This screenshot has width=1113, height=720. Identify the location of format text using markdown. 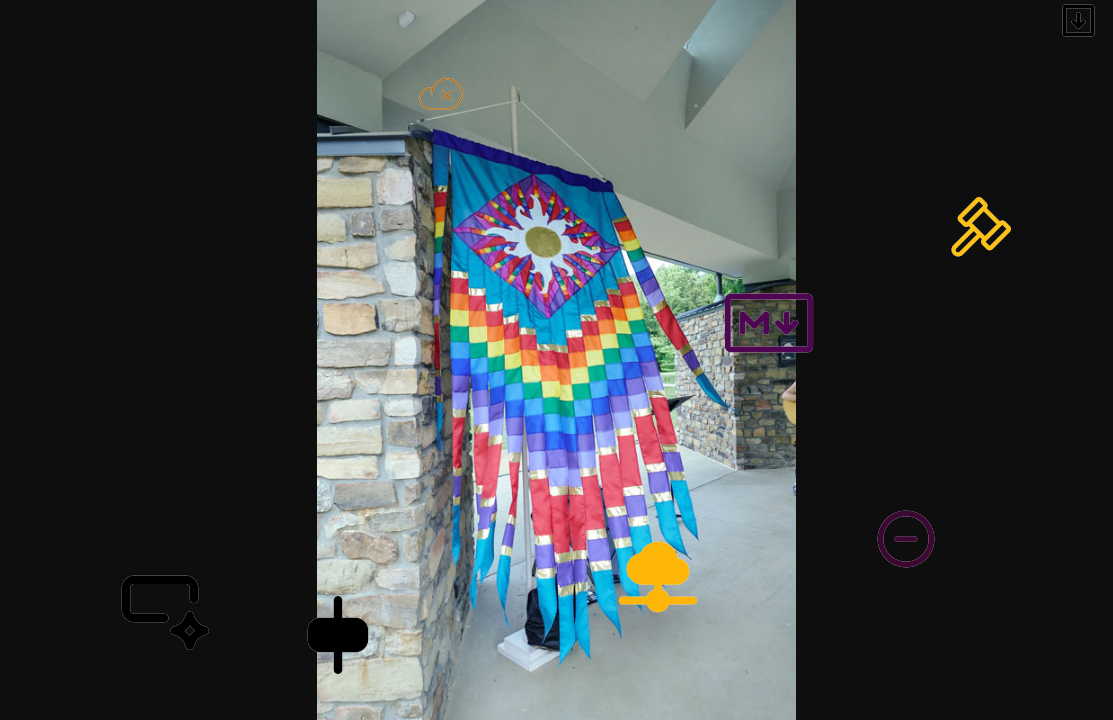
(769, 323).